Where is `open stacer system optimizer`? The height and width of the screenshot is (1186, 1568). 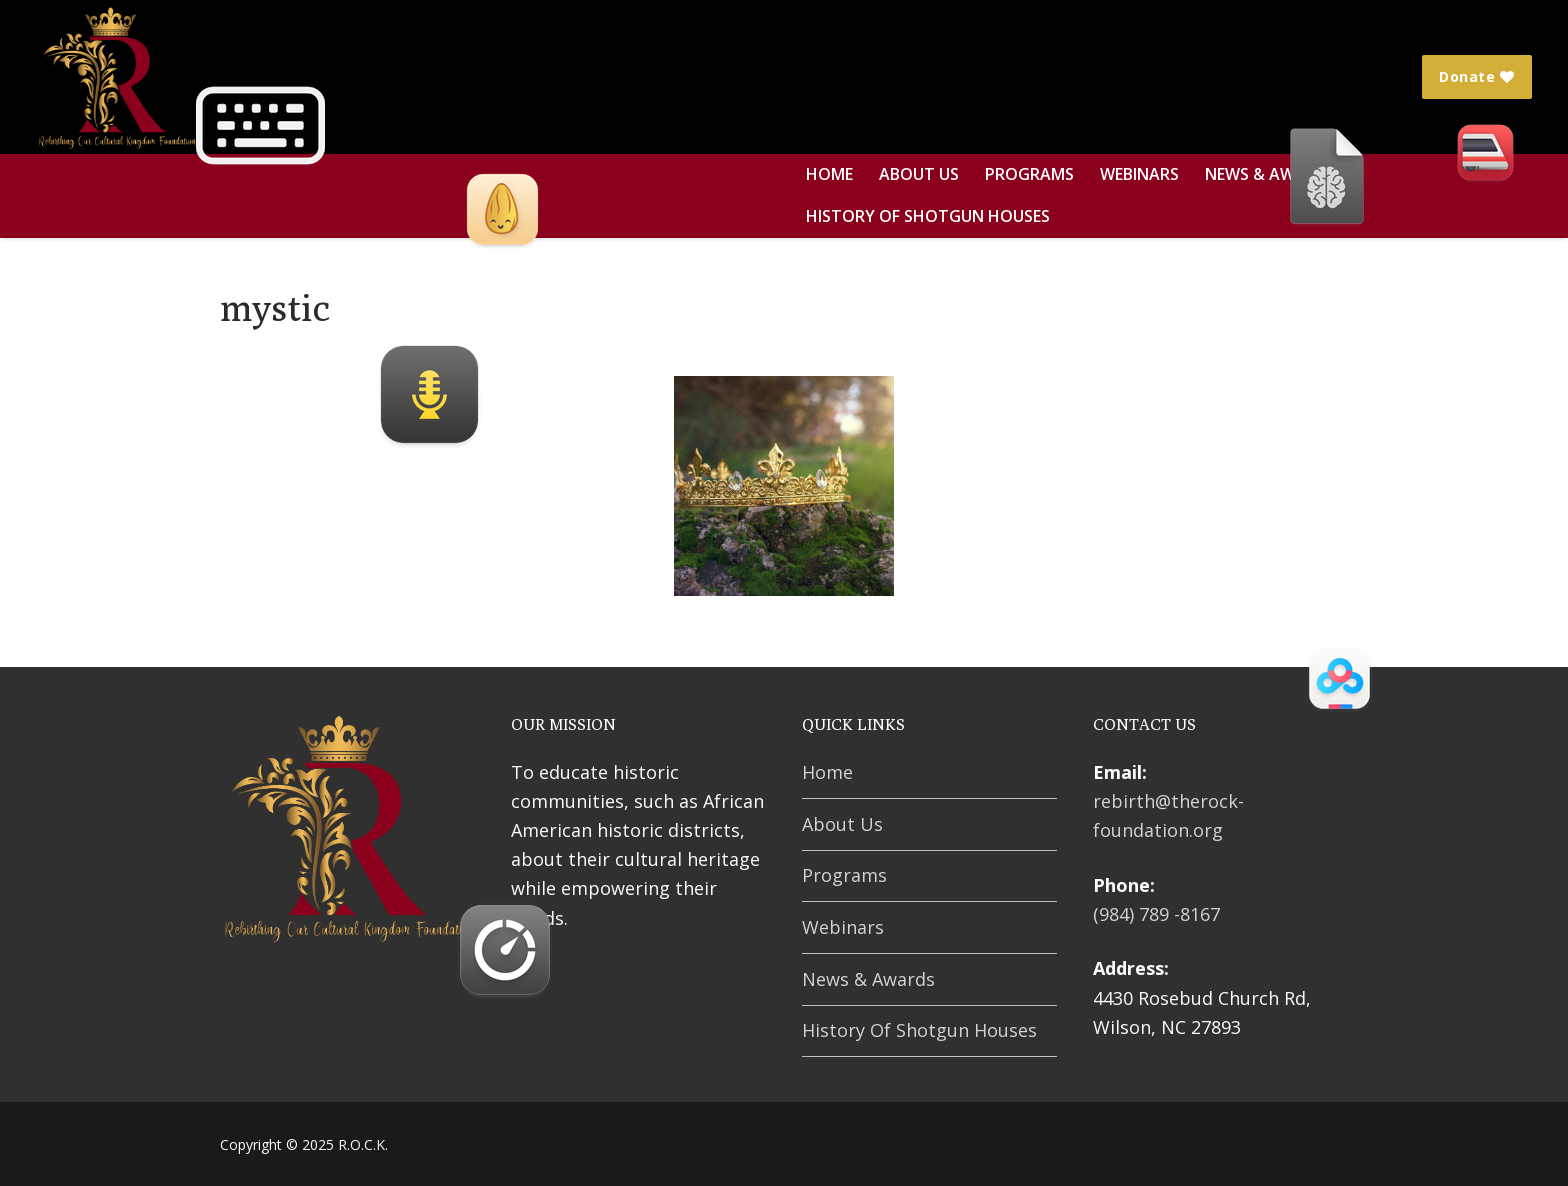 open stacer system optimizer is located at coordinates (505, 950).